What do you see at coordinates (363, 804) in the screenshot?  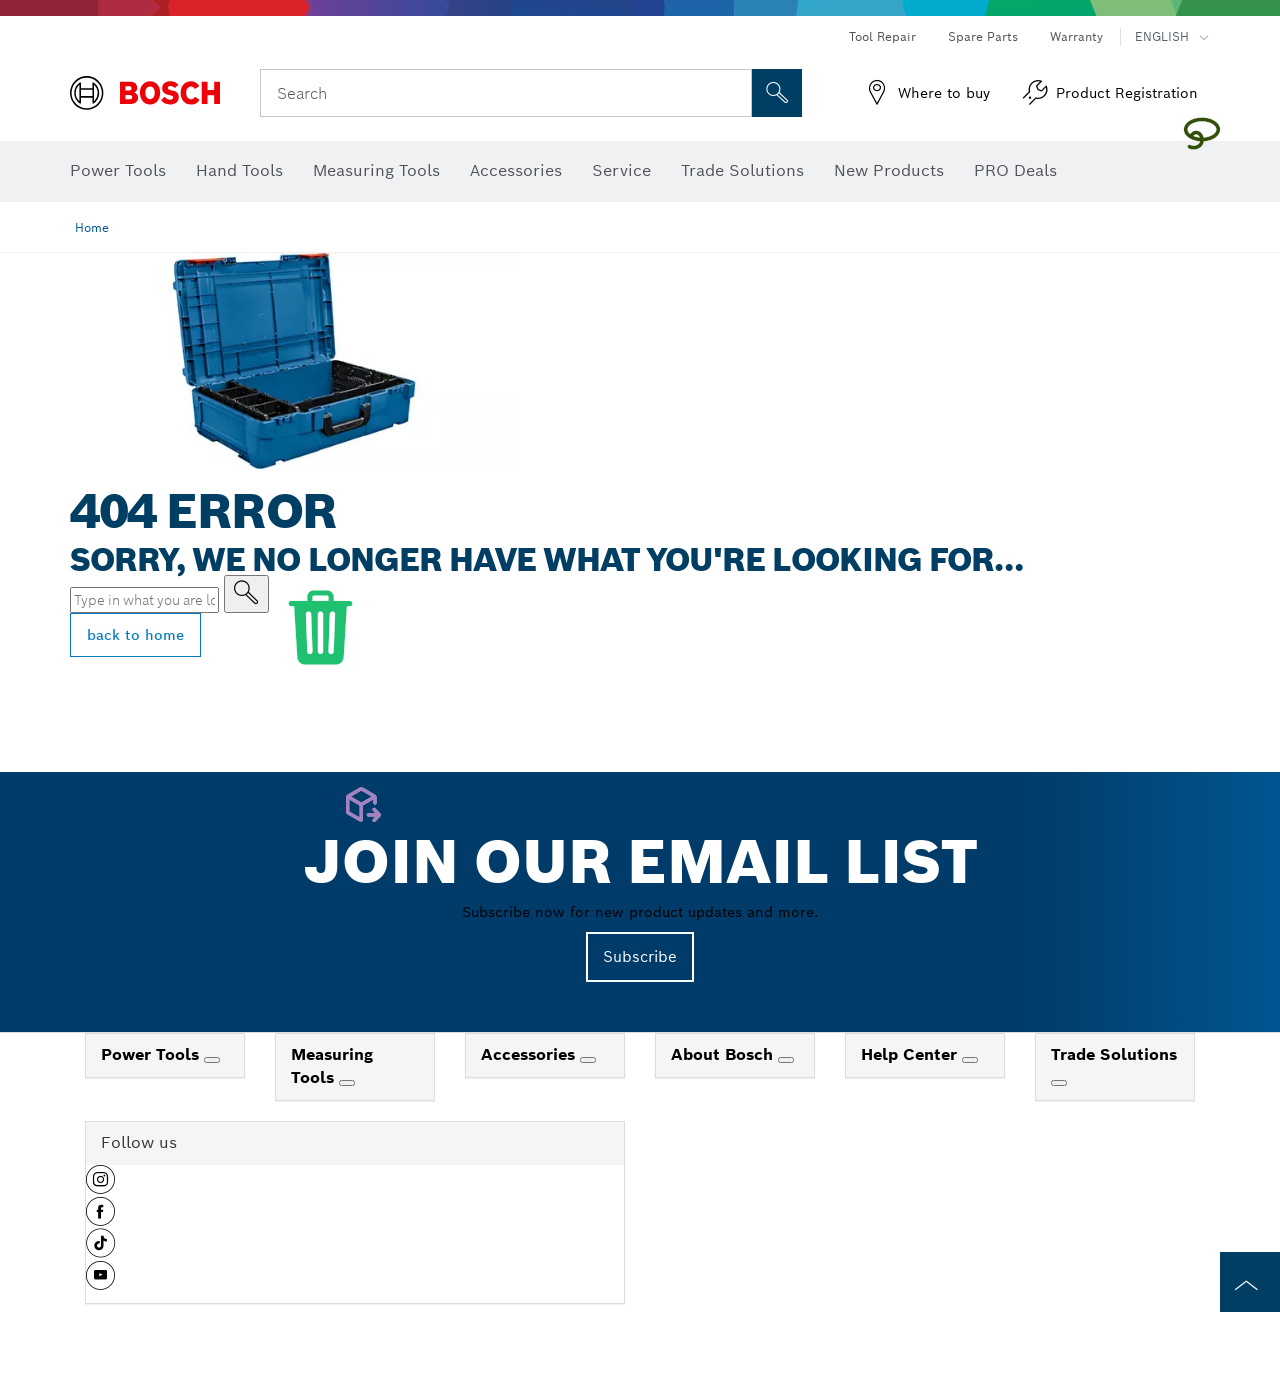 I see `view packages that depend on this repository` at bounding box center [363, 804].